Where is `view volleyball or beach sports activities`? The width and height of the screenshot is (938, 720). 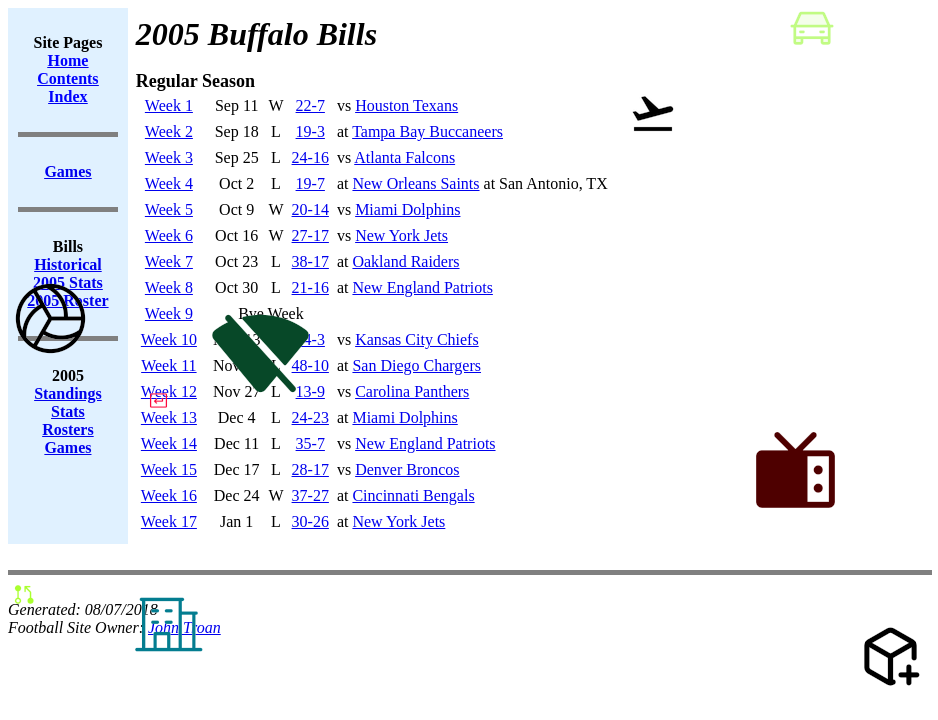
view volleyball or beach sports activities is located at coordinates (50, 318).